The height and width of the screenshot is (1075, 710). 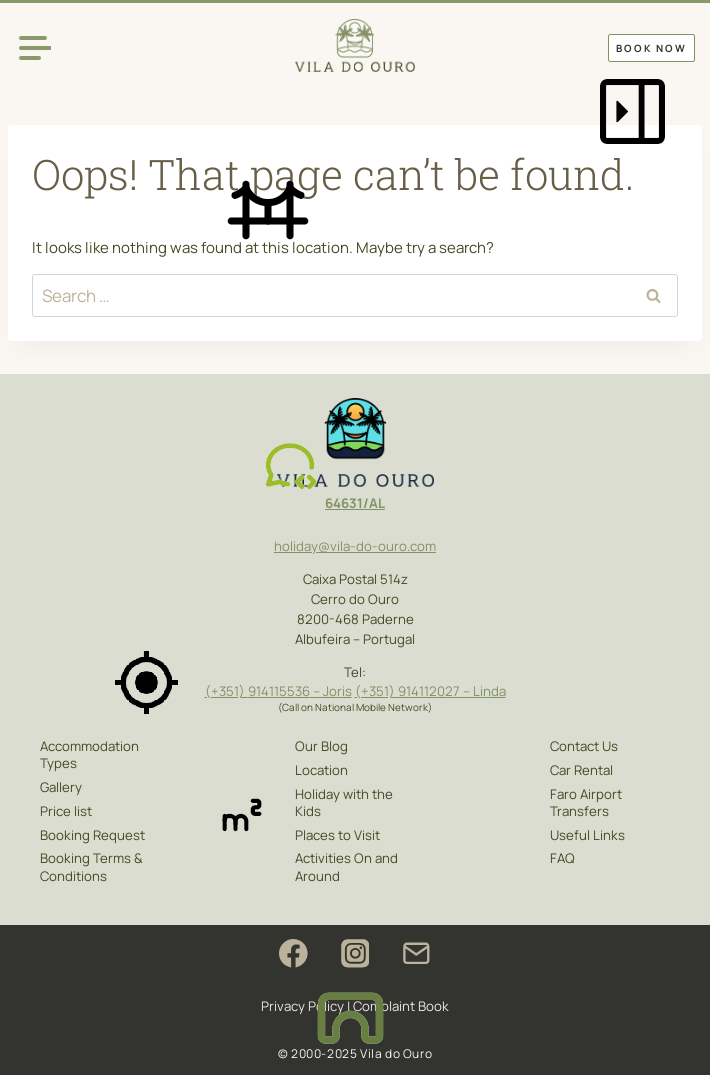 What do you see at coordinates (146, 682) in the screenshot?
I see `center map on your current location` at bounding box center [146, 682].